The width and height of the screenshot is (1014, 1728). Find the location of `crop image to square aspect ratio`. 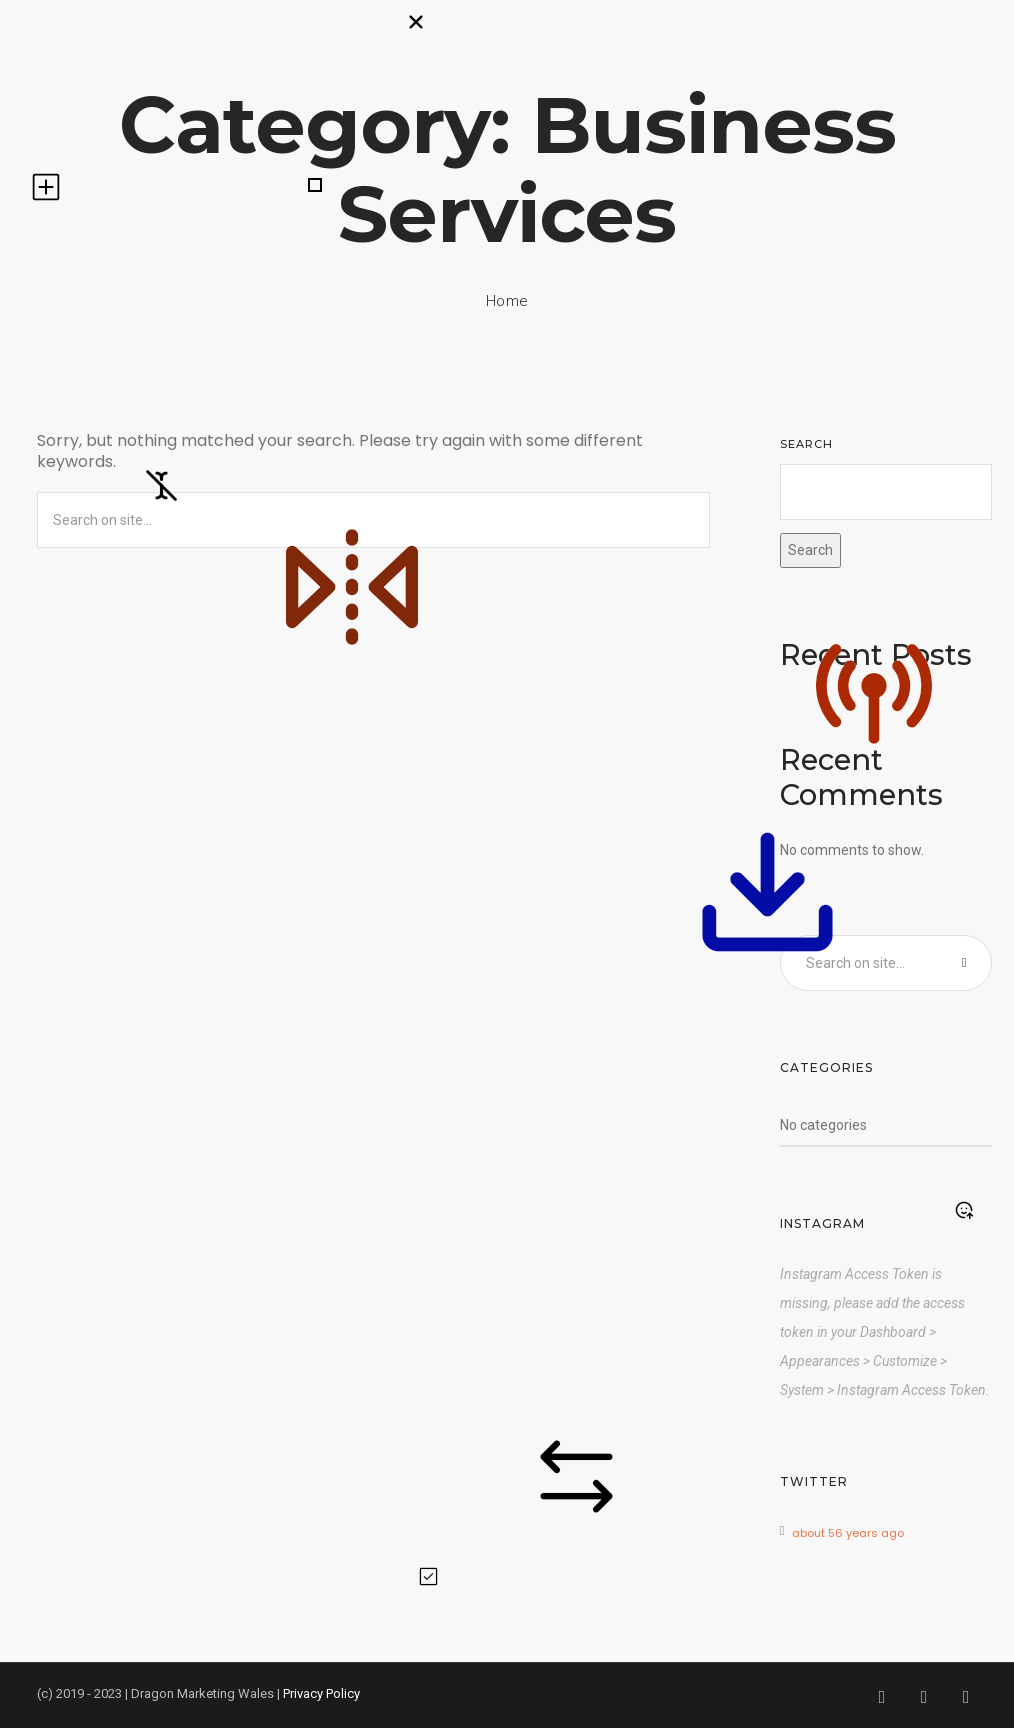

crop image to square aspect ratio is located at coordinates (315, 185).